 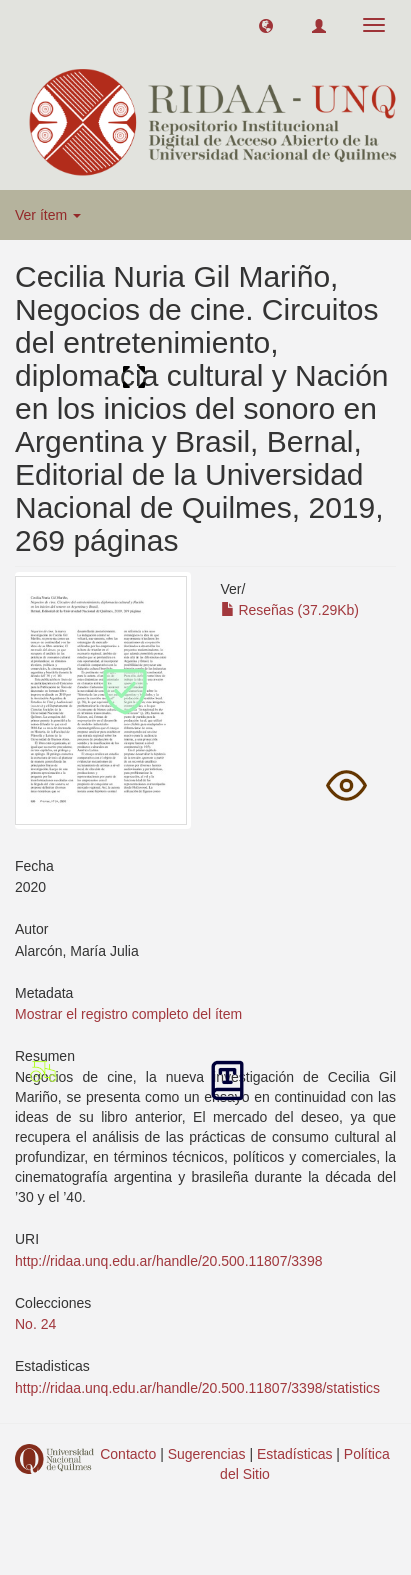 What do you see at coordinates (134, 377) in the screenshot?
I see `expand to fullscreen mode` at bounding box center [134, 377].